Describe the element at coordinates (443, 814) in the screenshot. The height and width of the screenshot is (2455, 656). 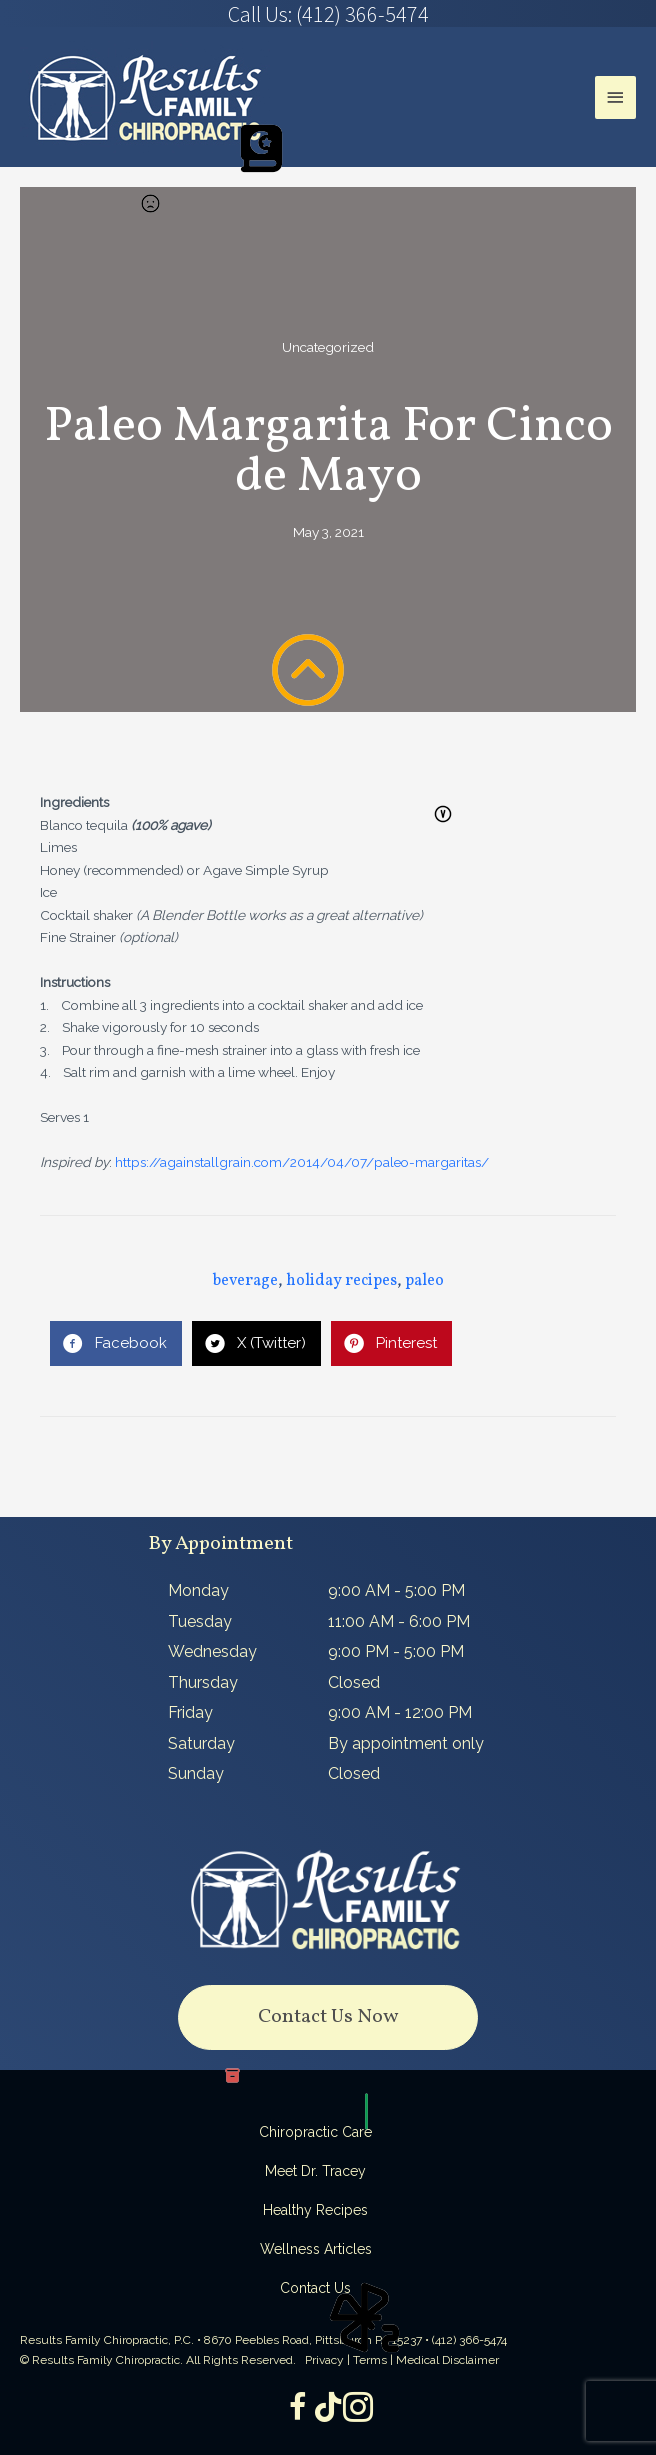
I see `indicates a verified status or account` at that location.